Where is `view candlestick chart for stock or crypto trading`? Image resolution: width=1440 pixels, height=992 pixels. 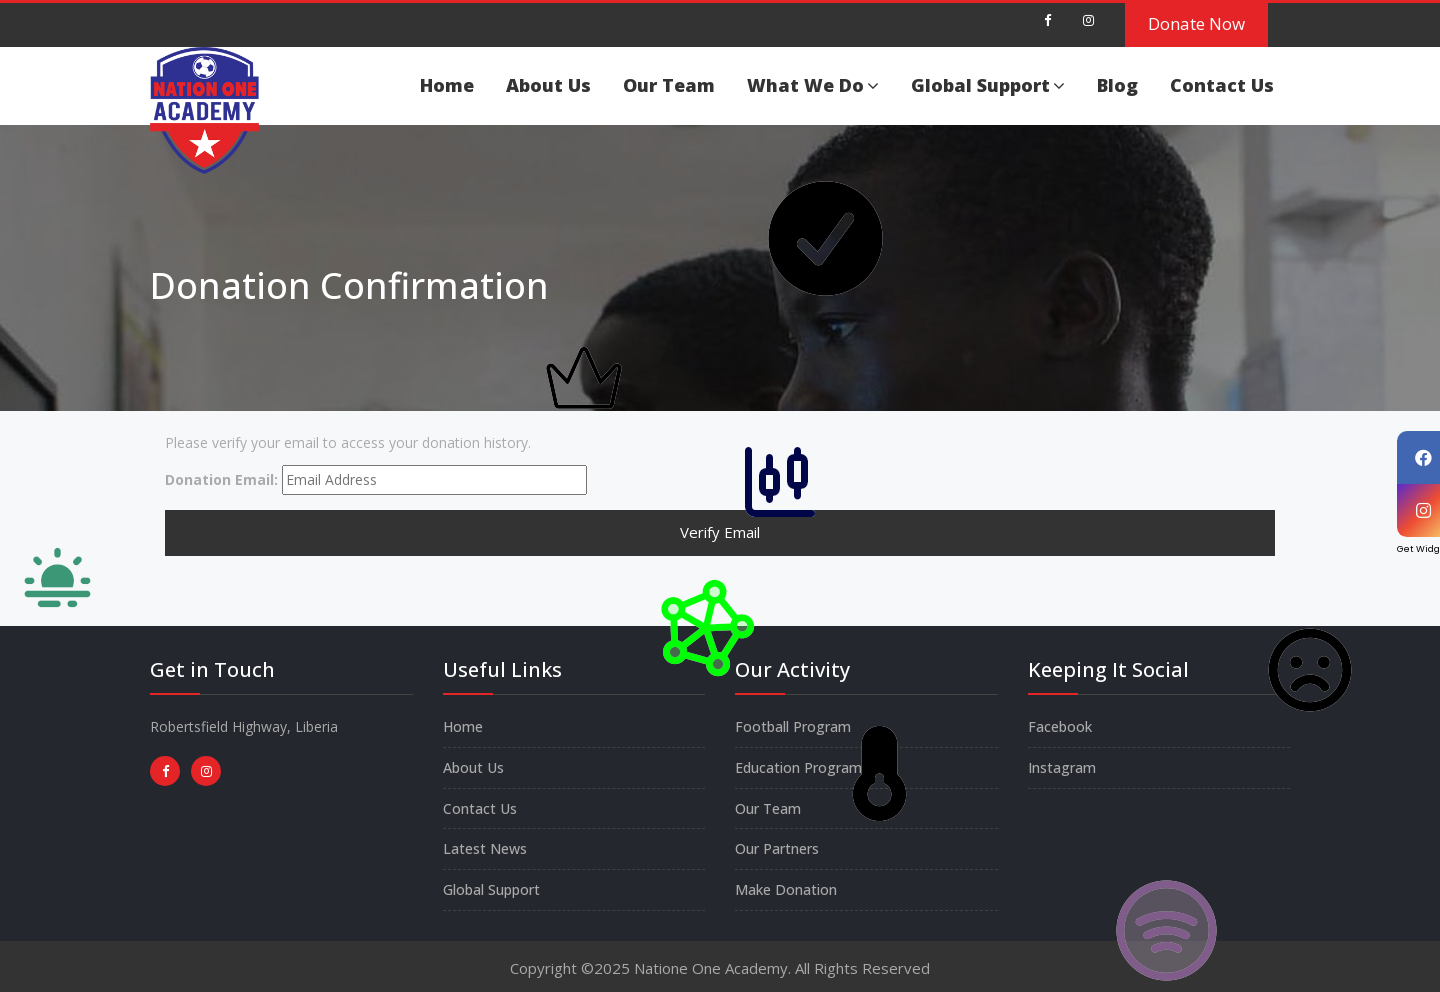
view candlestick chart for stock or crypto trading is located at coordinates (780, 482).